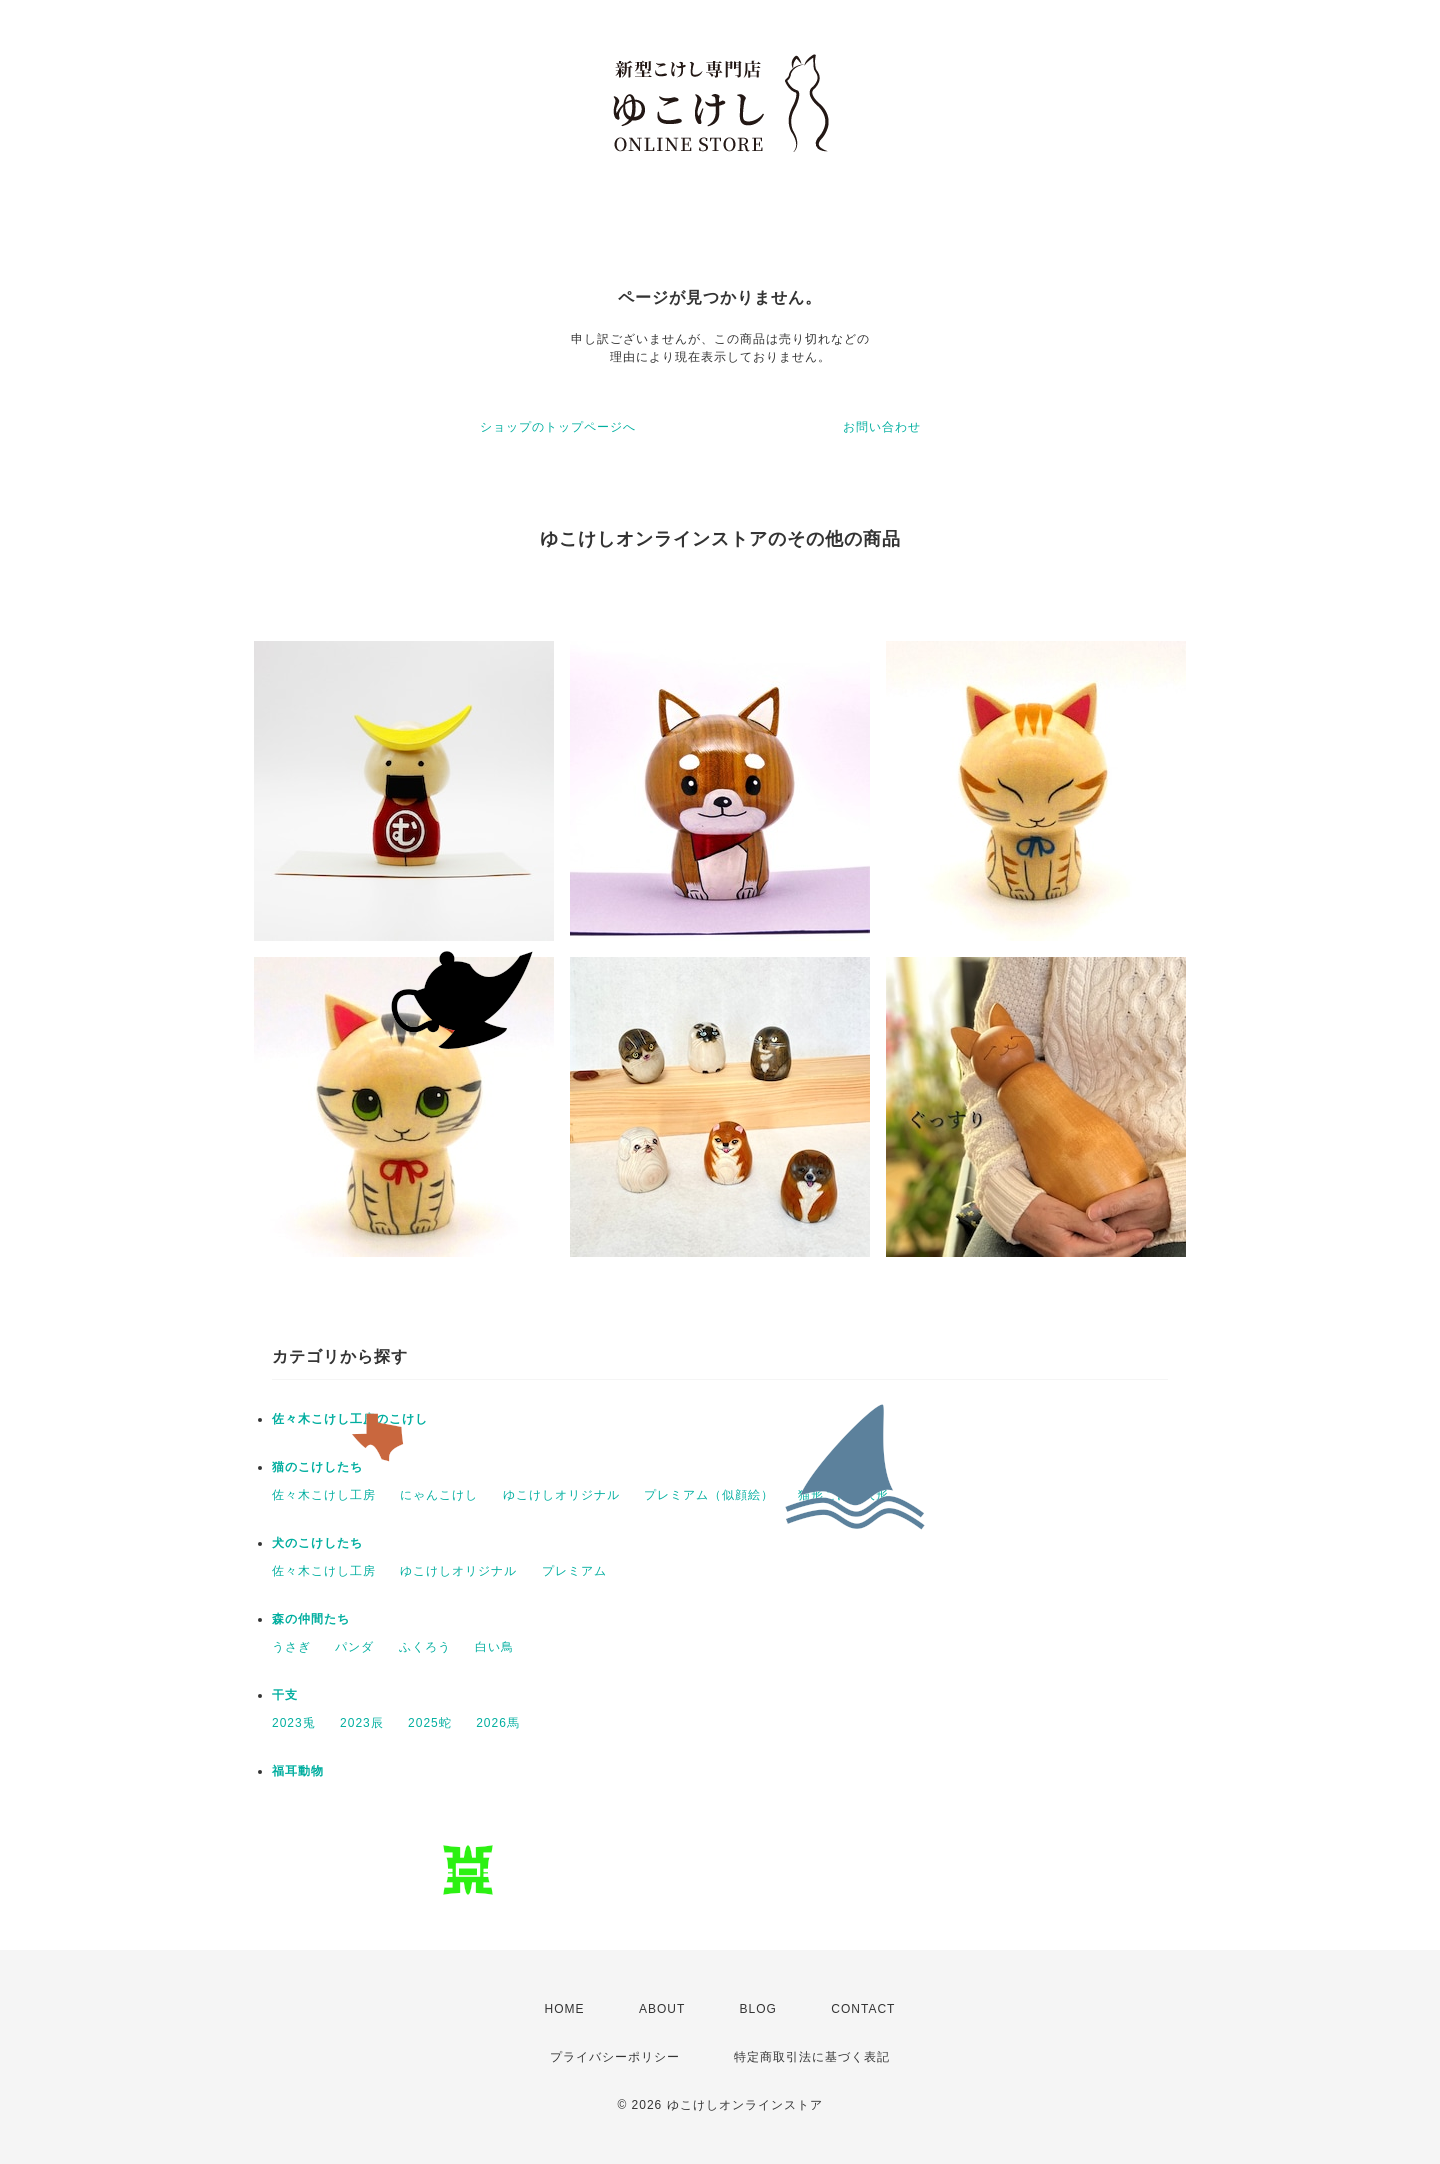  Describe the element at coordinates (462, 1001) in the screenshot. I see `access wish or bonus features` at that location.